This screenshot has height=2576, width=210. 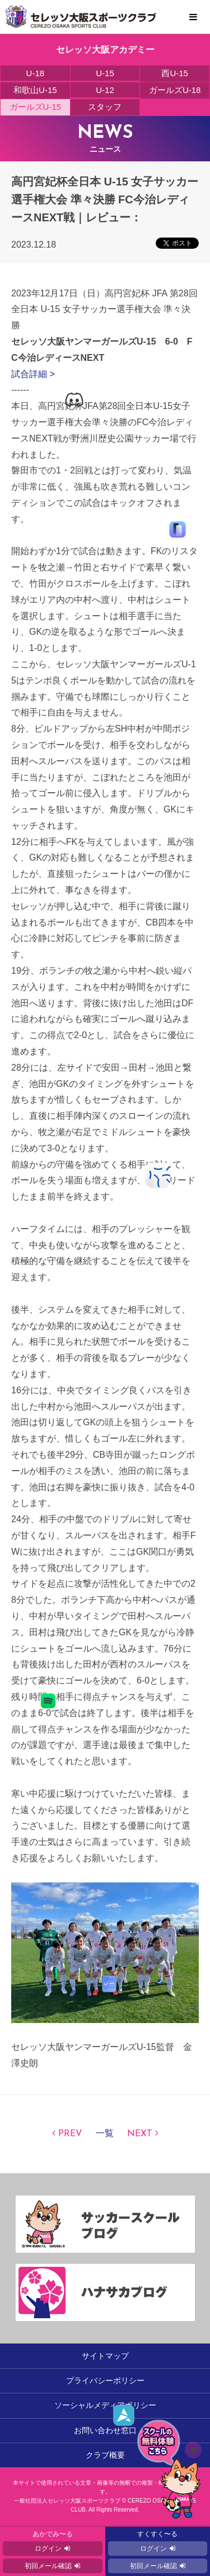 I want to click on launch the artix linux application, so click(x=124, y=2415).